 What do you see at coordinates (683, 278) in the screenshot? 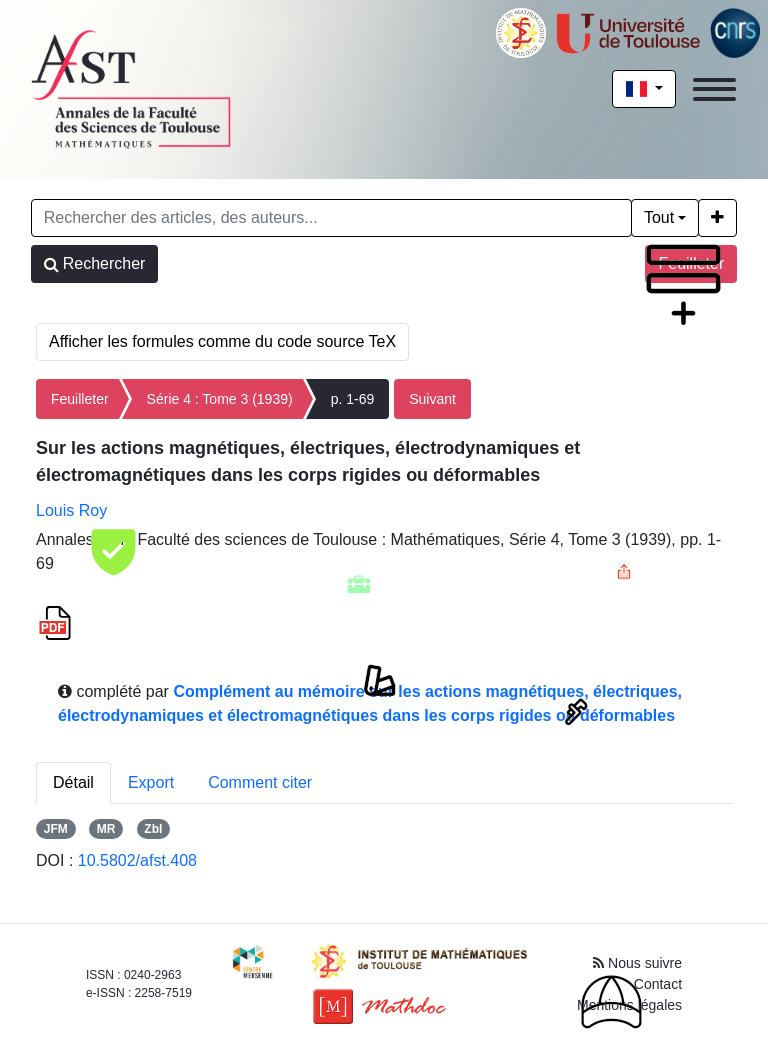
I see `add a new row to the bottom of a table` at bounding box center [683, 278].